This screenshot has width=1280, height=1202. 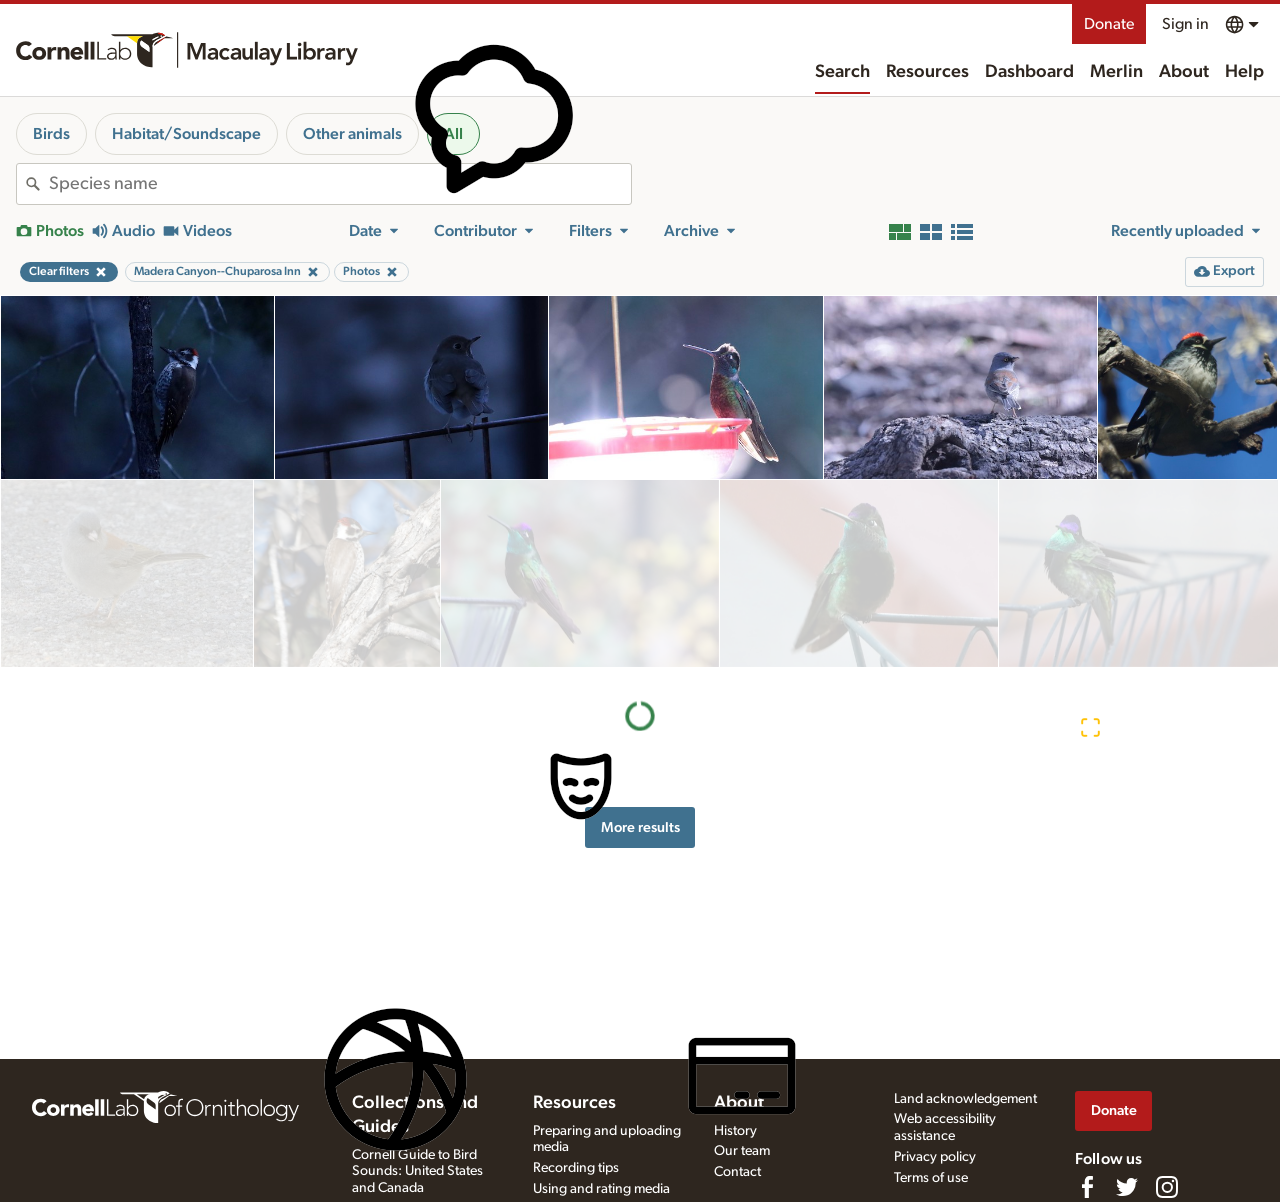 I want to click on manage payment methods, so click(x=742, y=1076).